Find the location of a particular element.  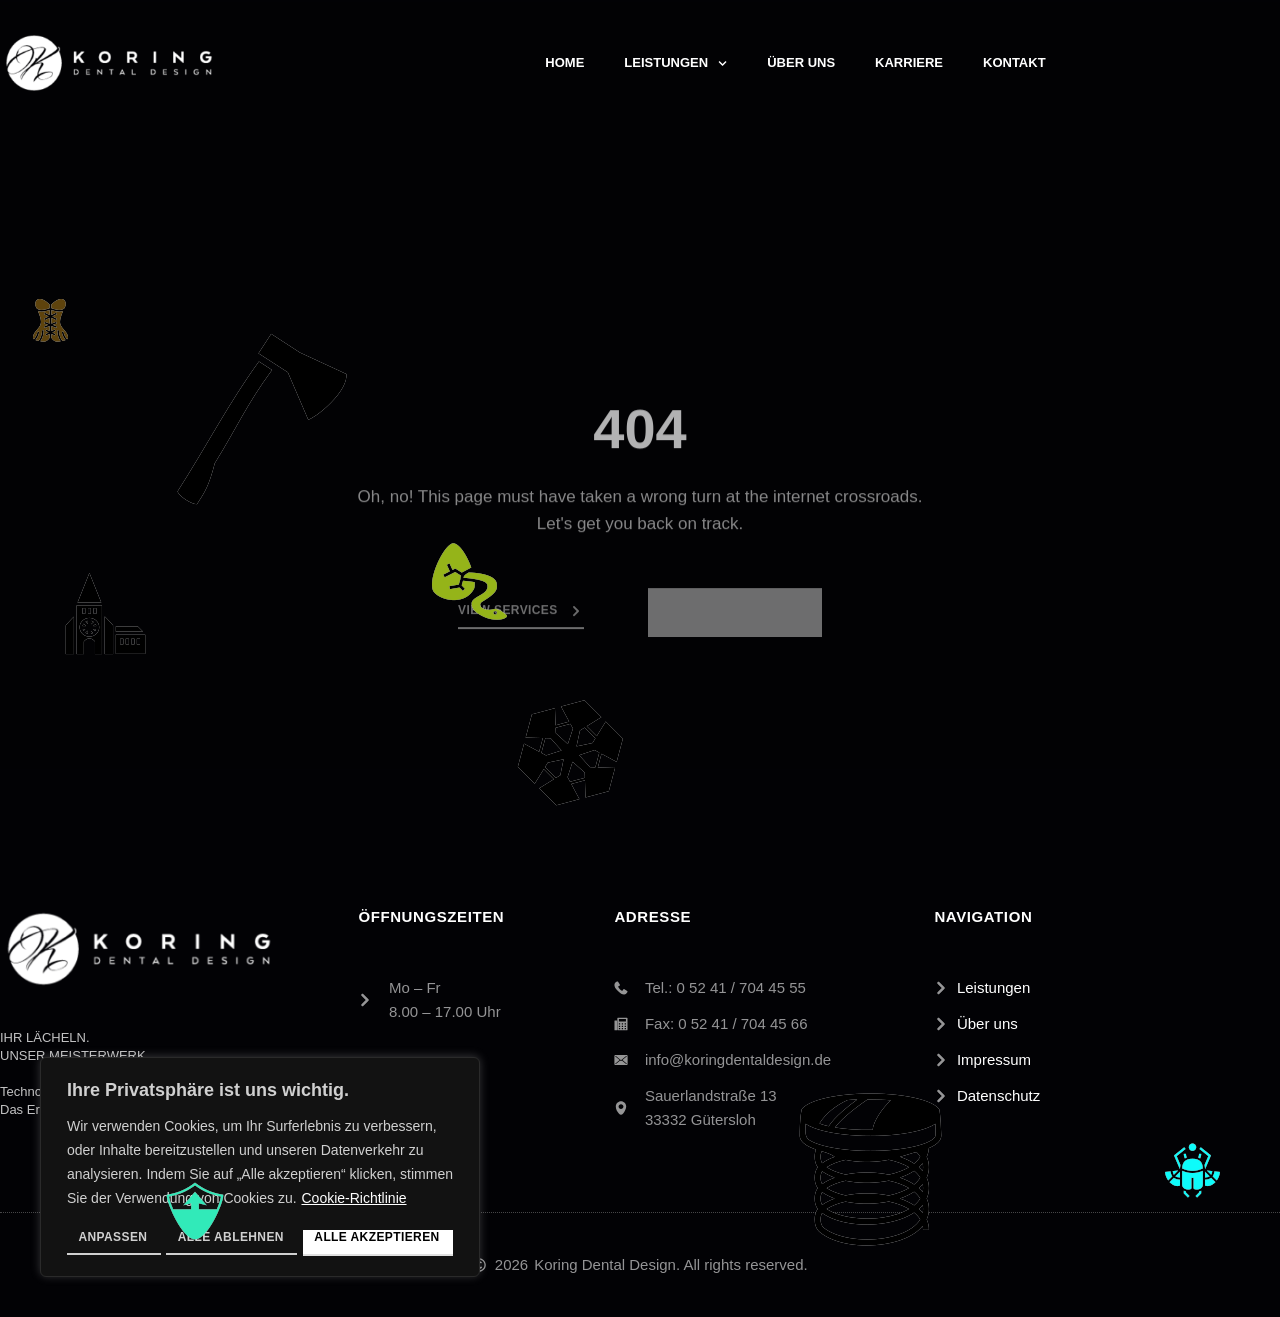

equip hatchet tool or weapon is located at coordinates (262, 419).